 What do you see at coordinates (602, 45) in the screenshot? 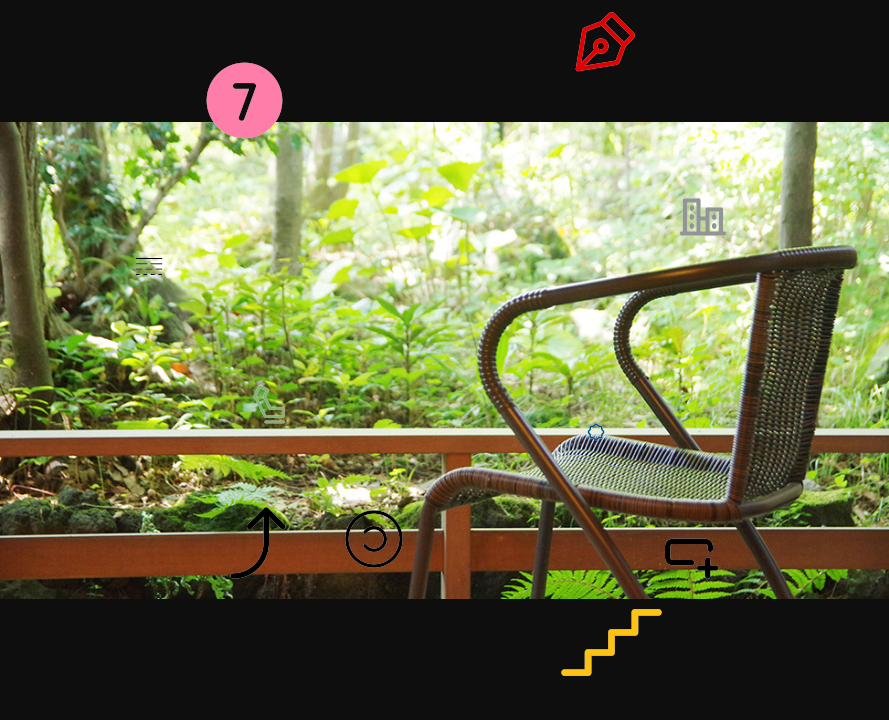
I see `access drawing or illustration tools` at bounding box center [602, 45].